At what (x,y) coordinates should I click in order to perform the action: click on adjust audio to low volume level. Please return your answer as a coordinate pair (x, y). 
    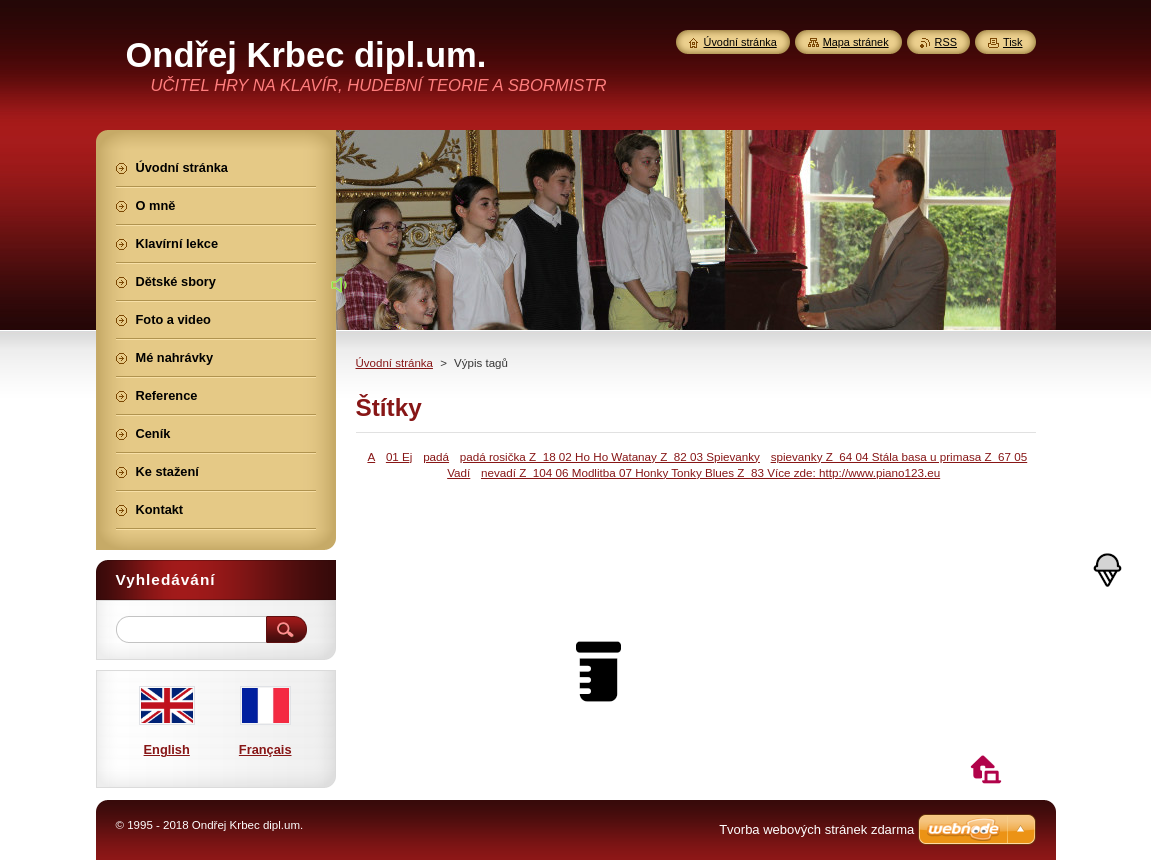
    Looking at the image, I should click on (339, 285).